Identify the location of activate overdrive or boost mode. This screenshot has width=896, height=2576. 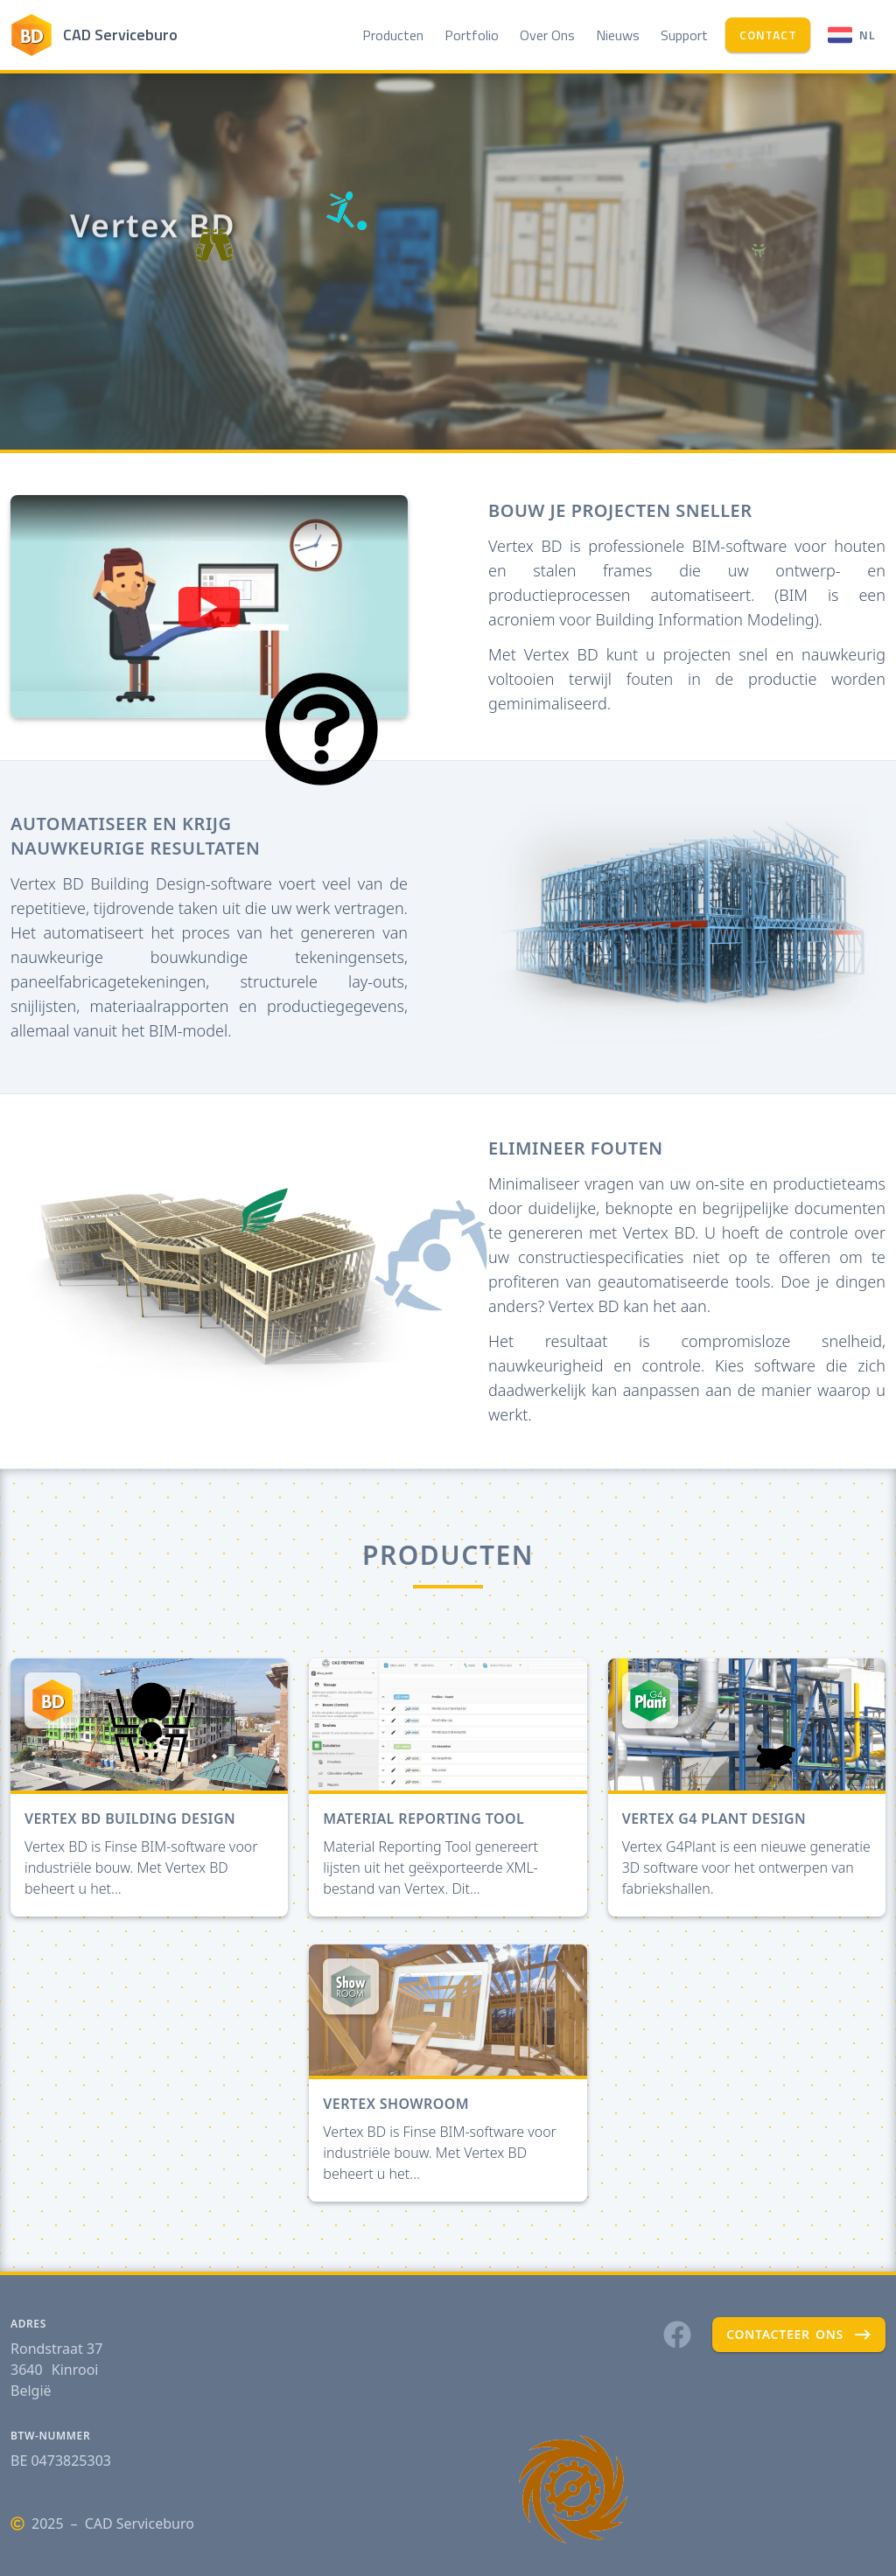
(573, 2489).